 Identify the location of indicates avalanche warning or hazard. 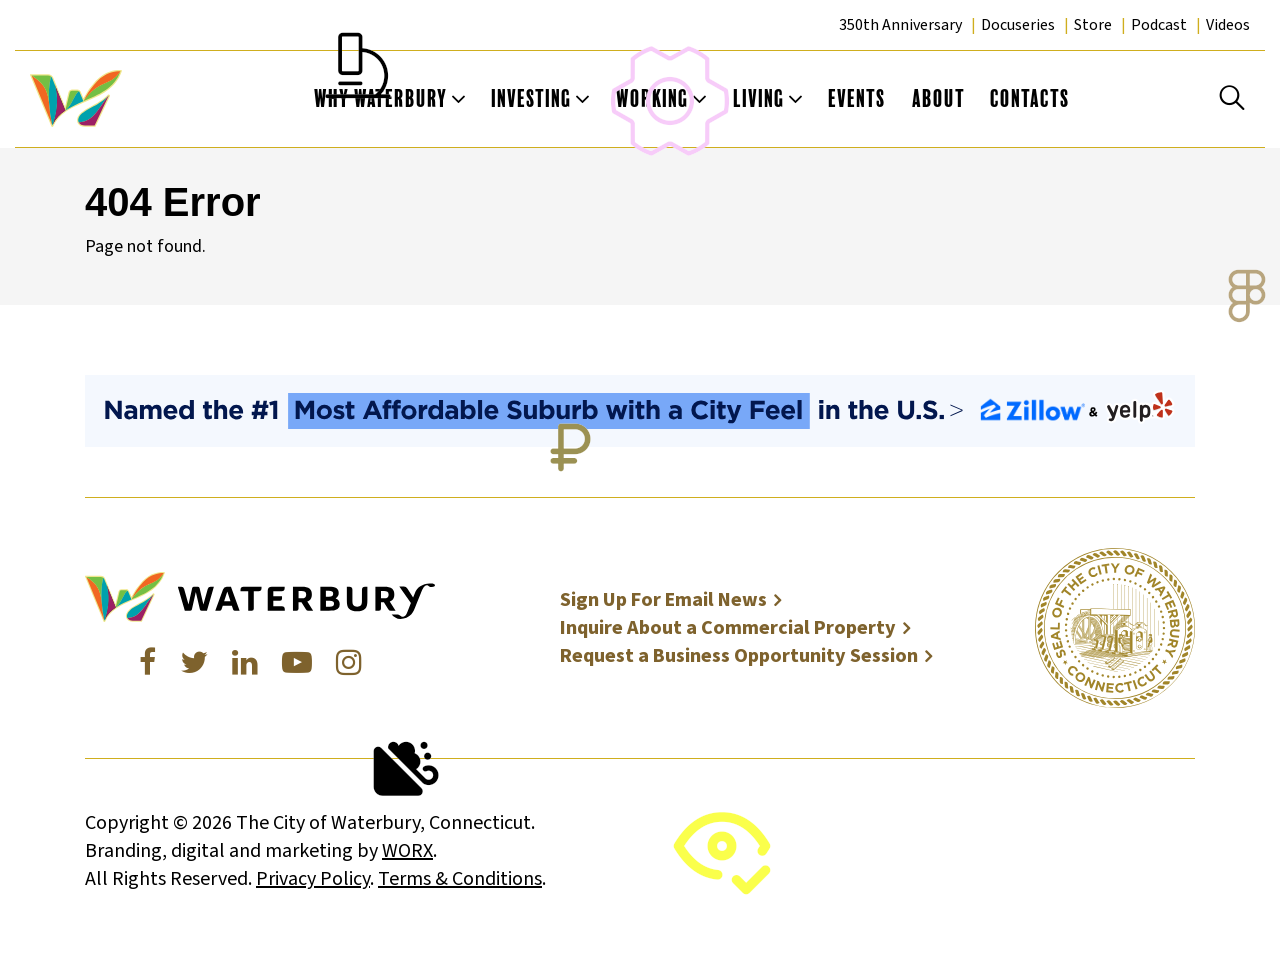
(406, 767).